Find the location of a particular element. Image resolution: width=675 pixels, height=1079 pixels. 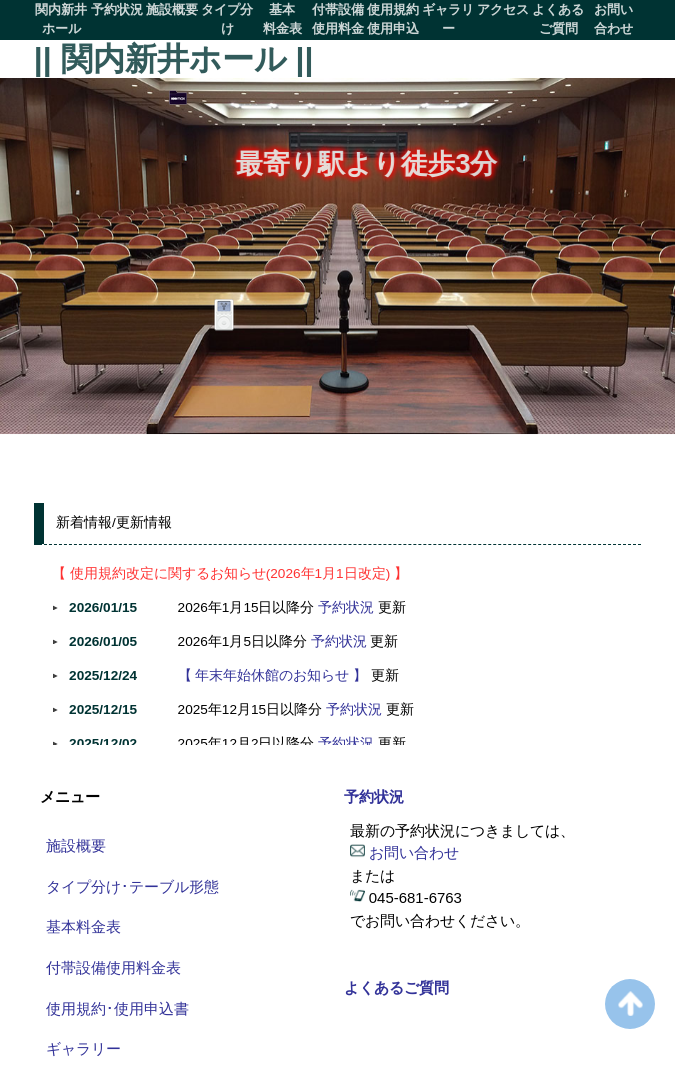

classic iPod device icon is located at coordinates (224, 315).